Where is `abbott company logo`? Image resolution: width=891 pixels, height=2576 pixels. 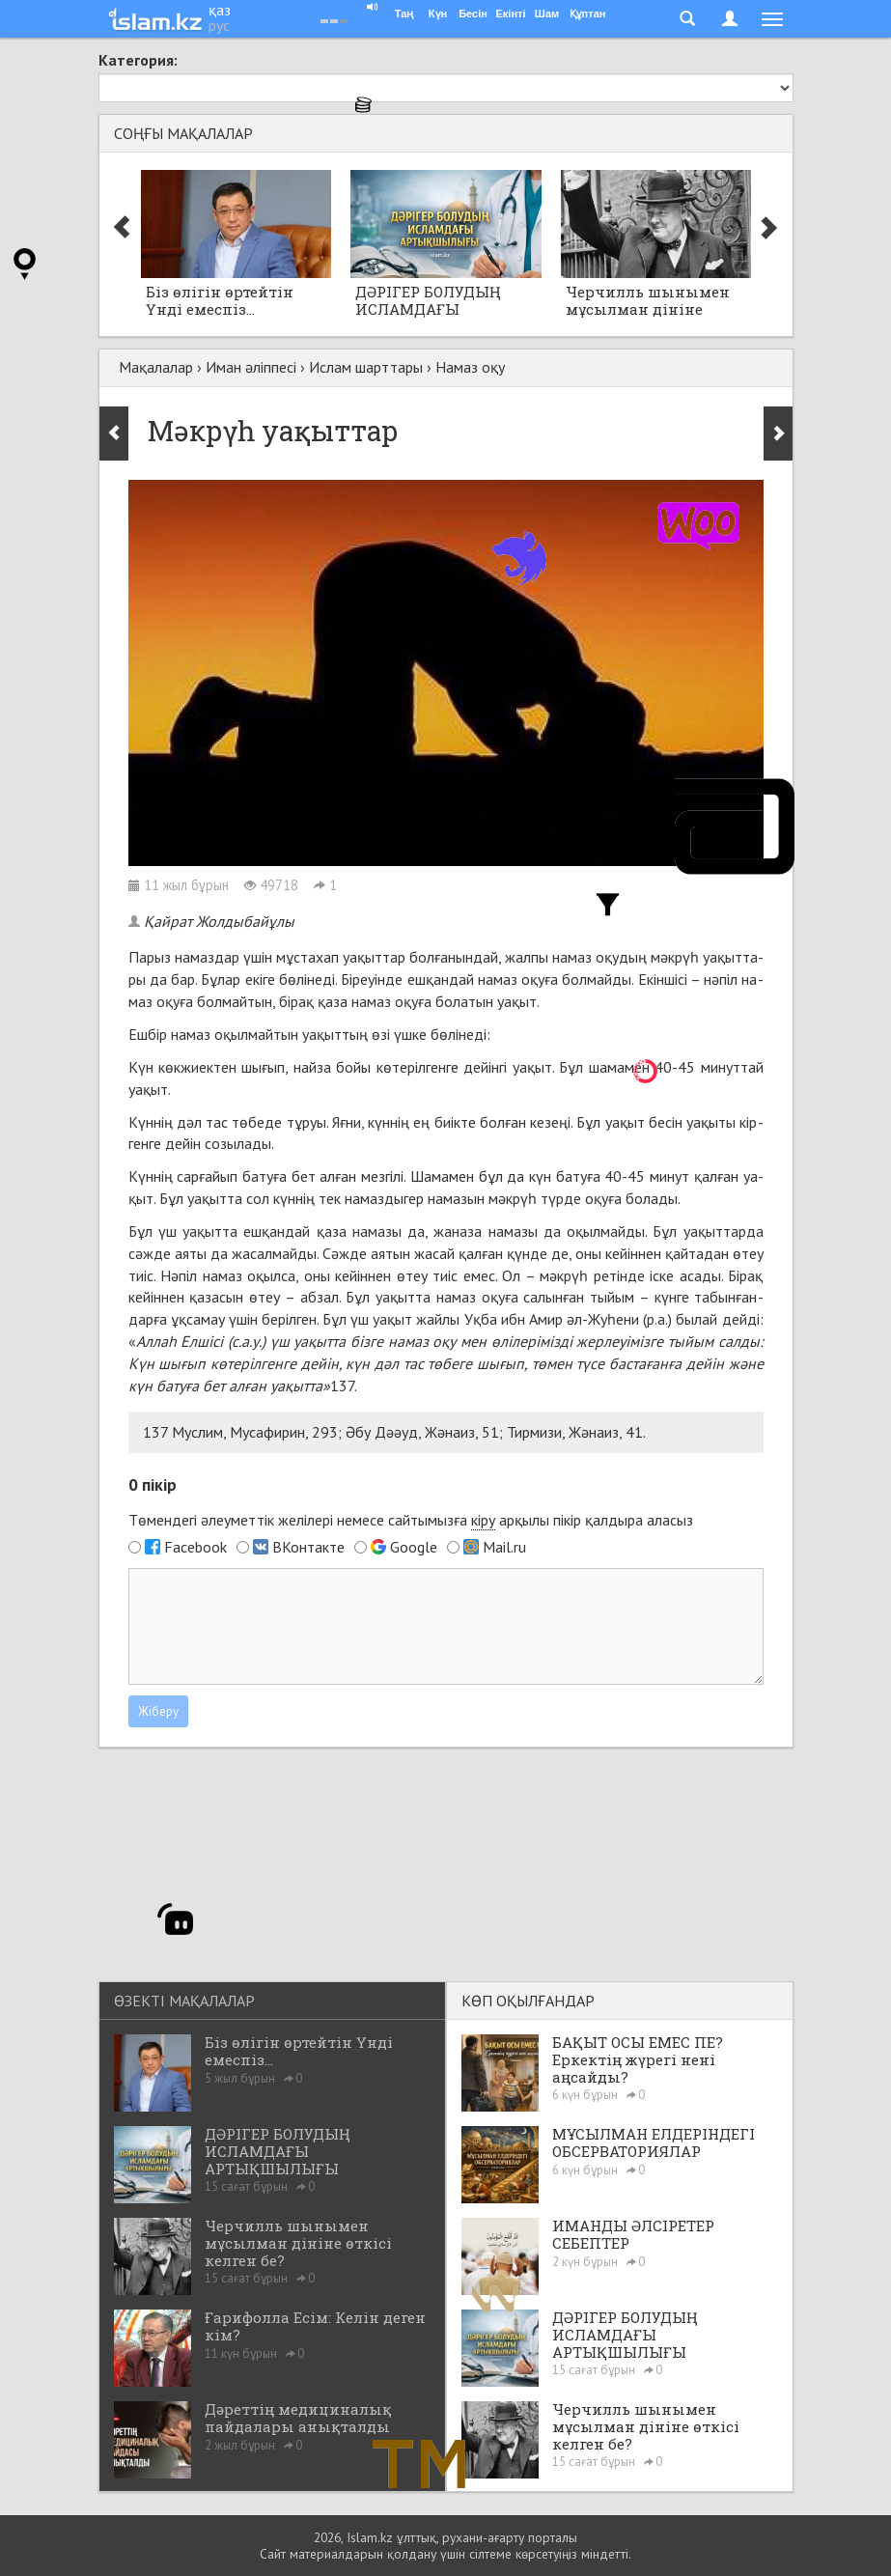
abbott company logo is located at coordinates (735, 826).